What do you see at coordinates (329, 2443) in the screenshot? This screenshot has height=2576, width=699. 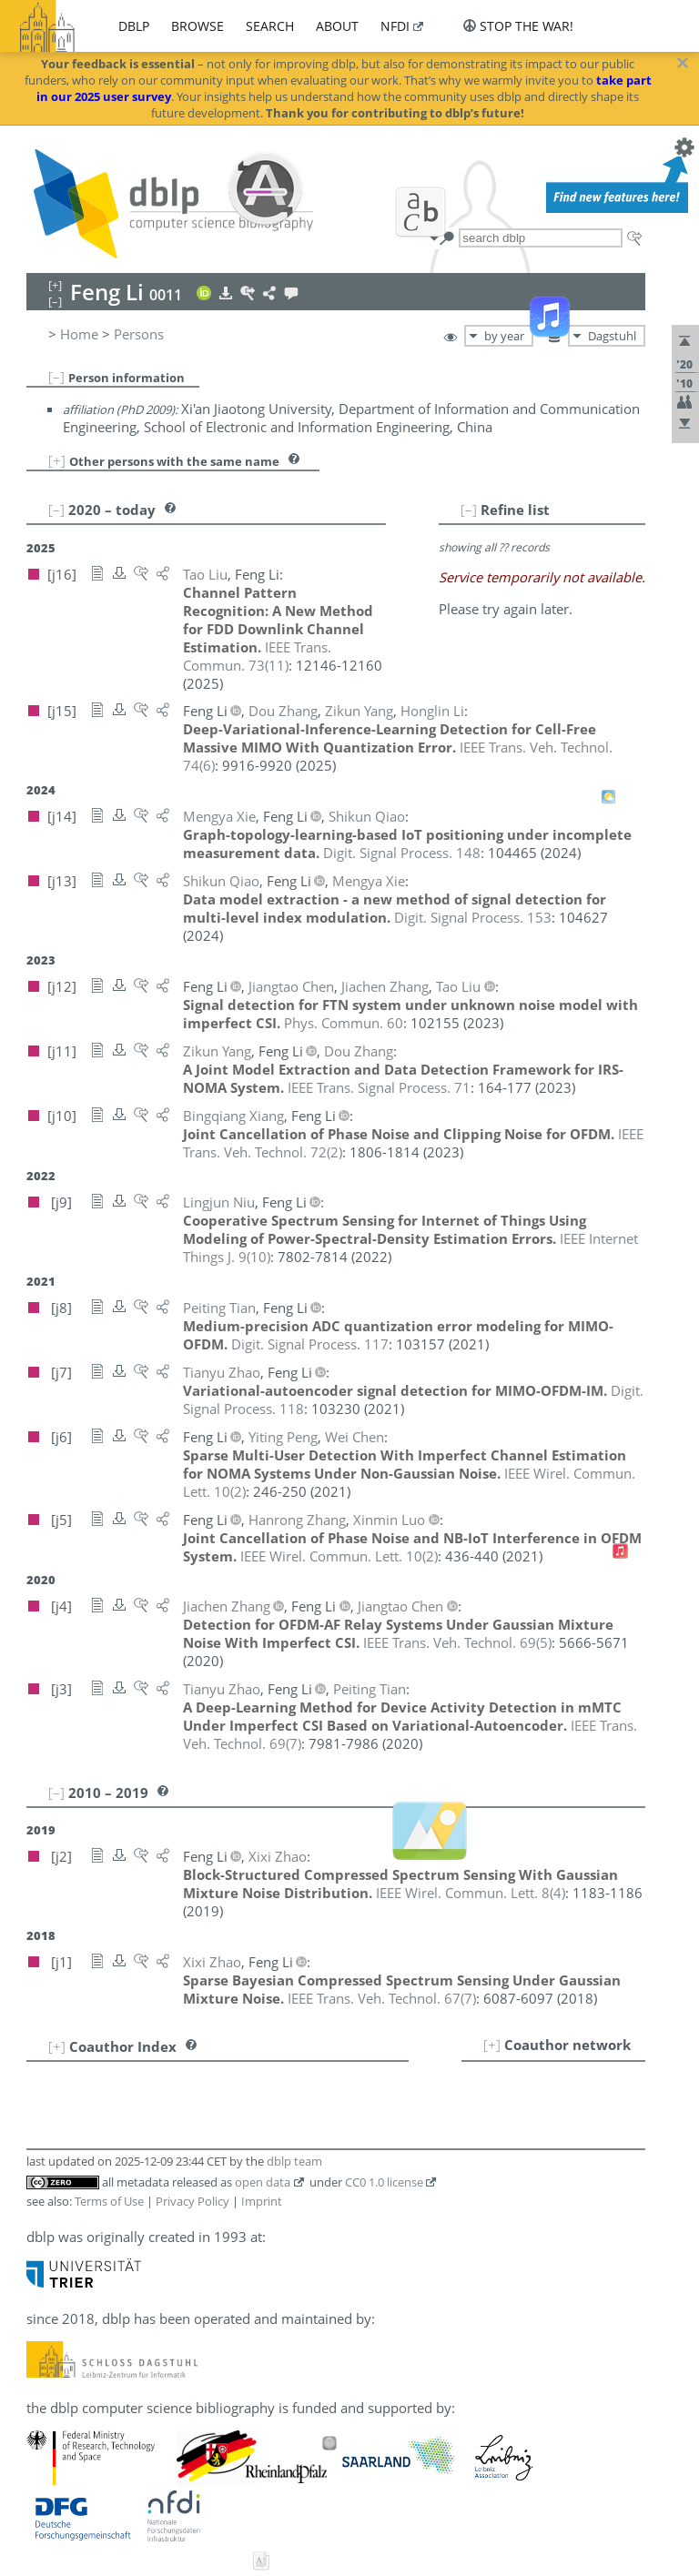 I see `open Find My app to locate devices or people` at bounding box center [329, 2443].